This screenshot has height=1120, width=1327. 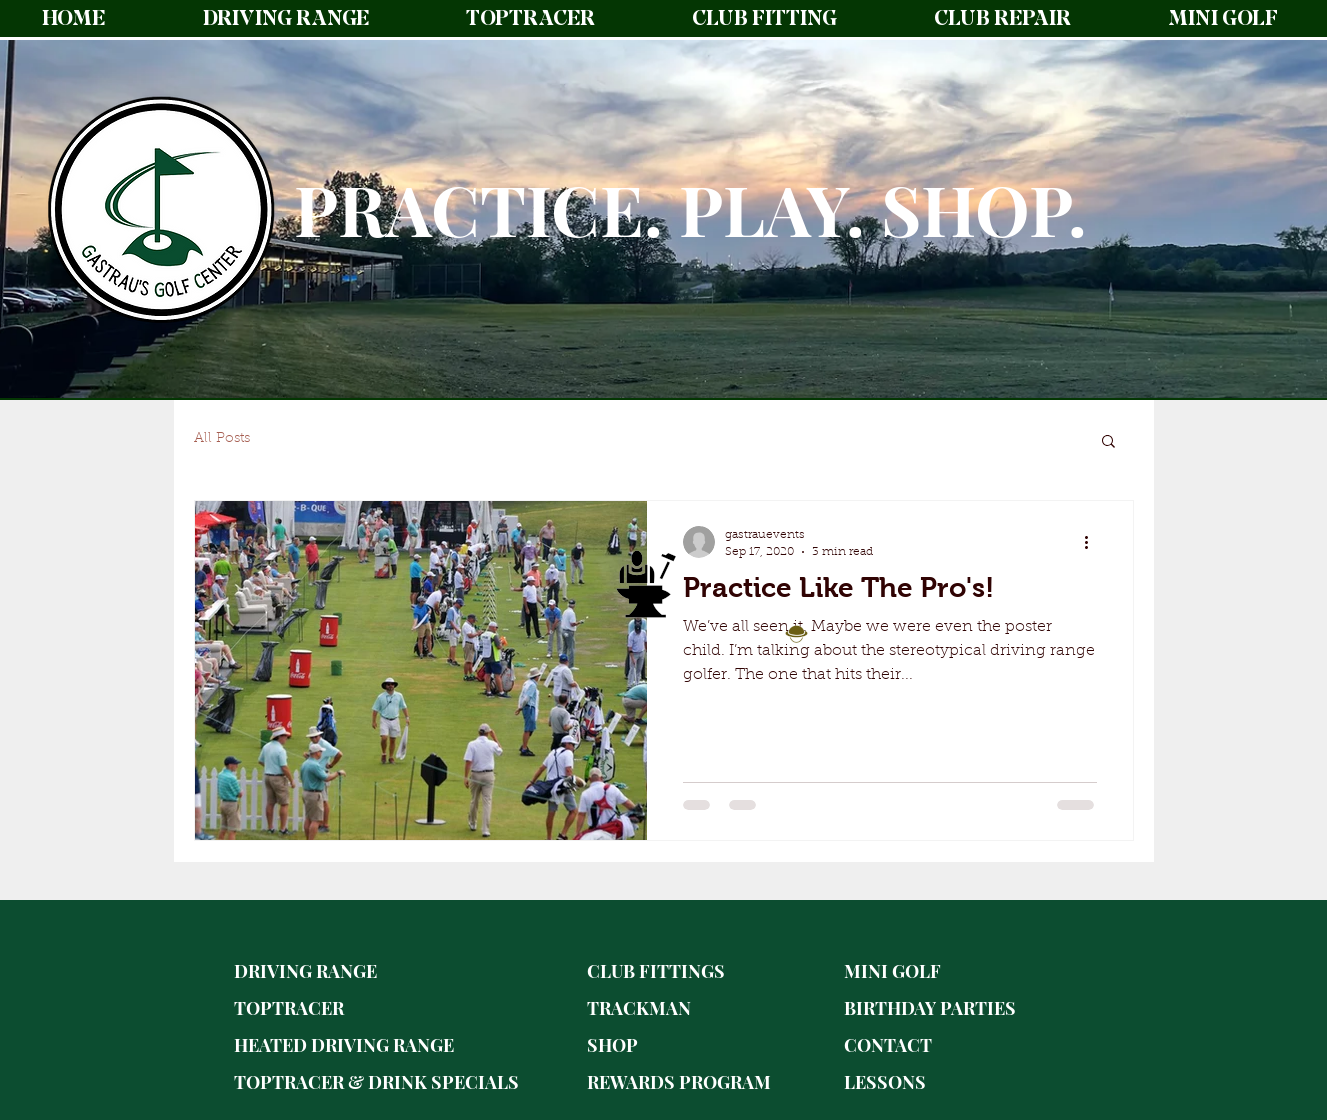 I want to click on select military or soldier class, so click(x=796, y=634).